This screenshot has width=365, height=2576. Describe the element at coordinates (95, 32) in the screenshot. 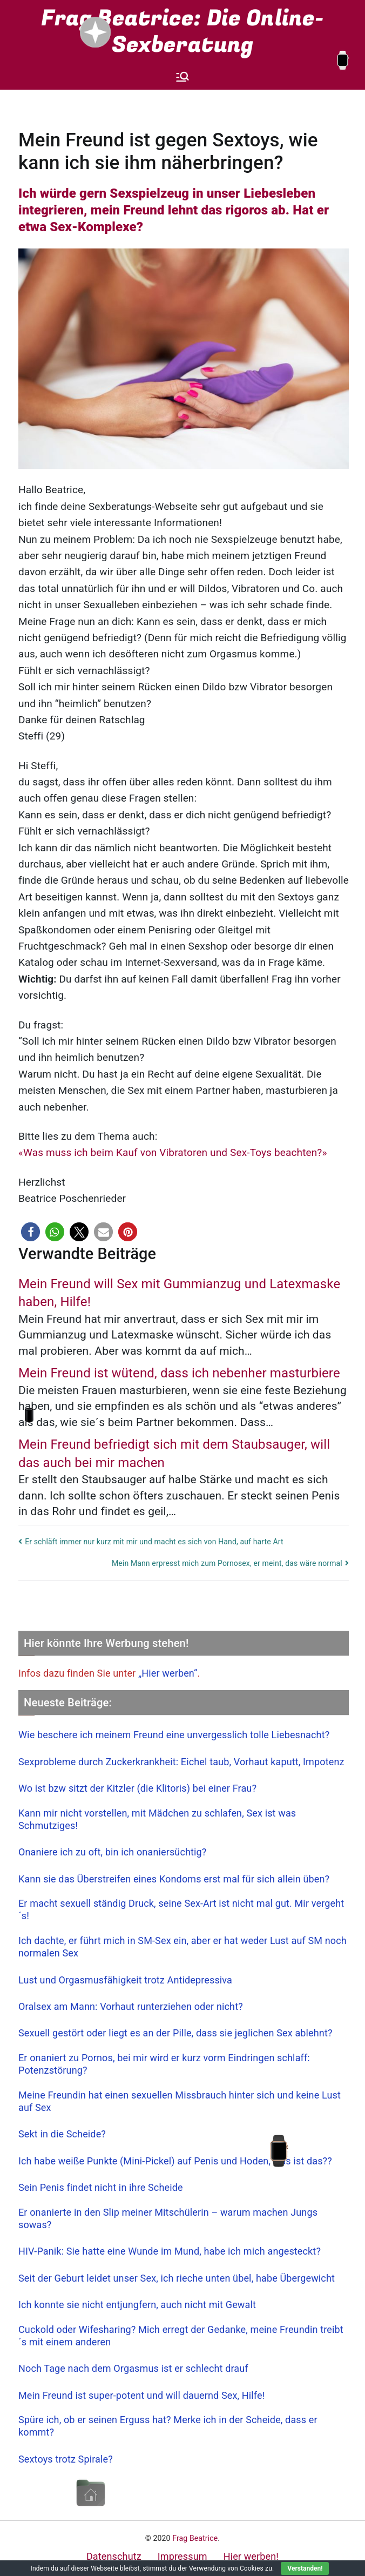

I see `remove trust from a bluetooth device` at that location.